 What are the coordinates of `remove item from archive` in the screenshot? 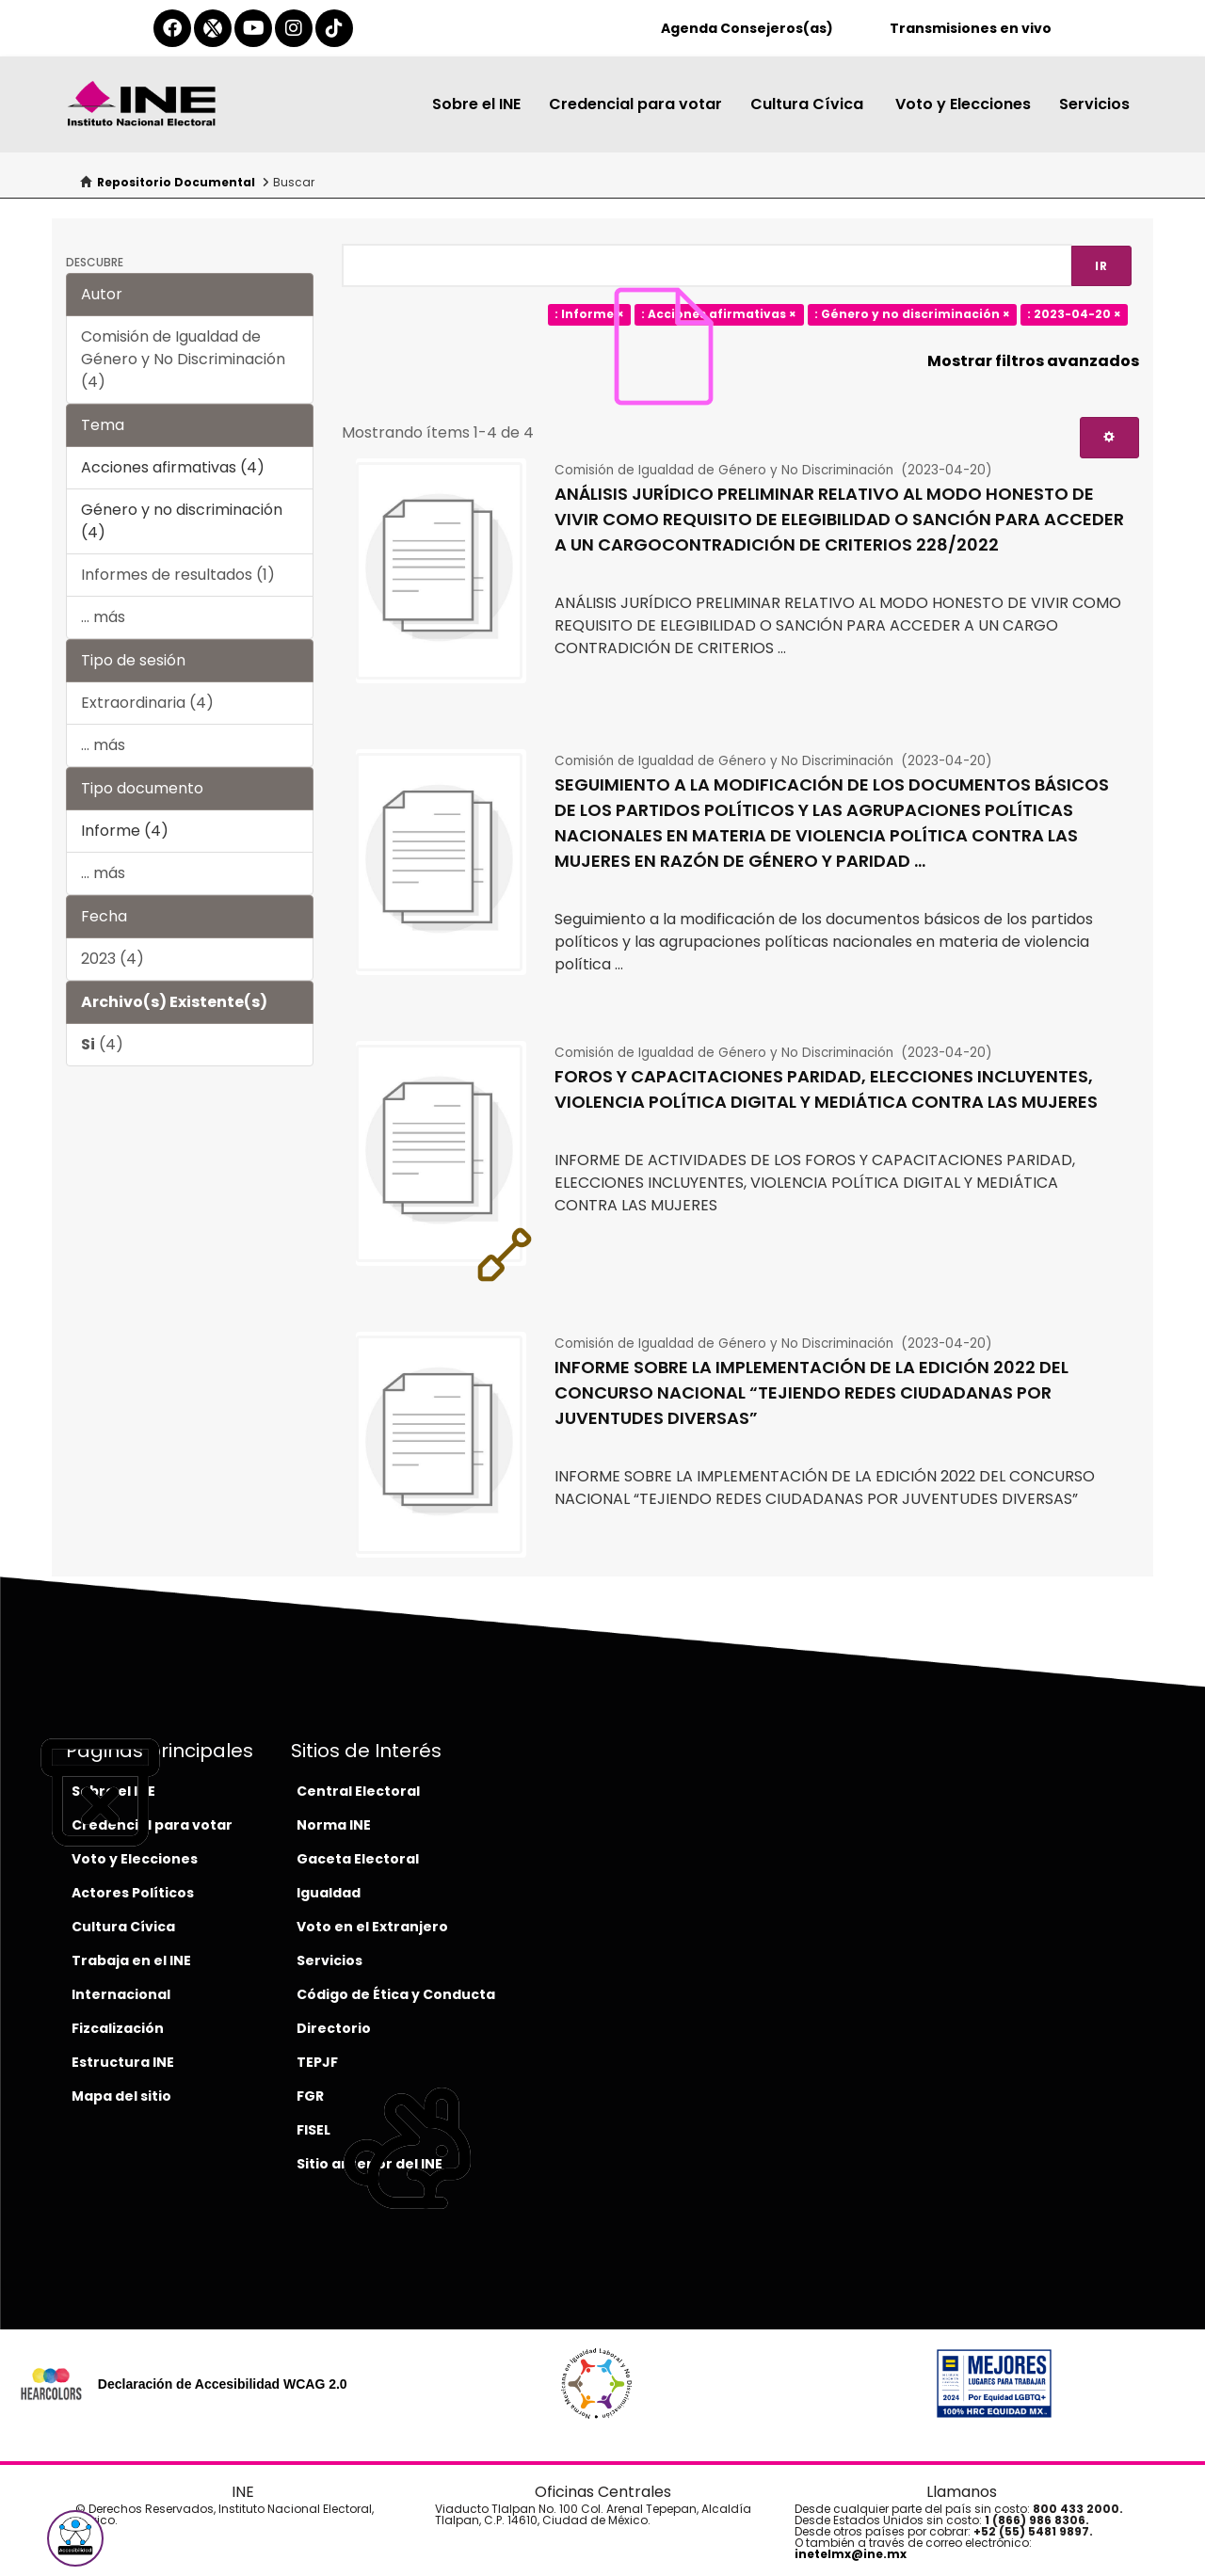 It's located at (100, 1792).